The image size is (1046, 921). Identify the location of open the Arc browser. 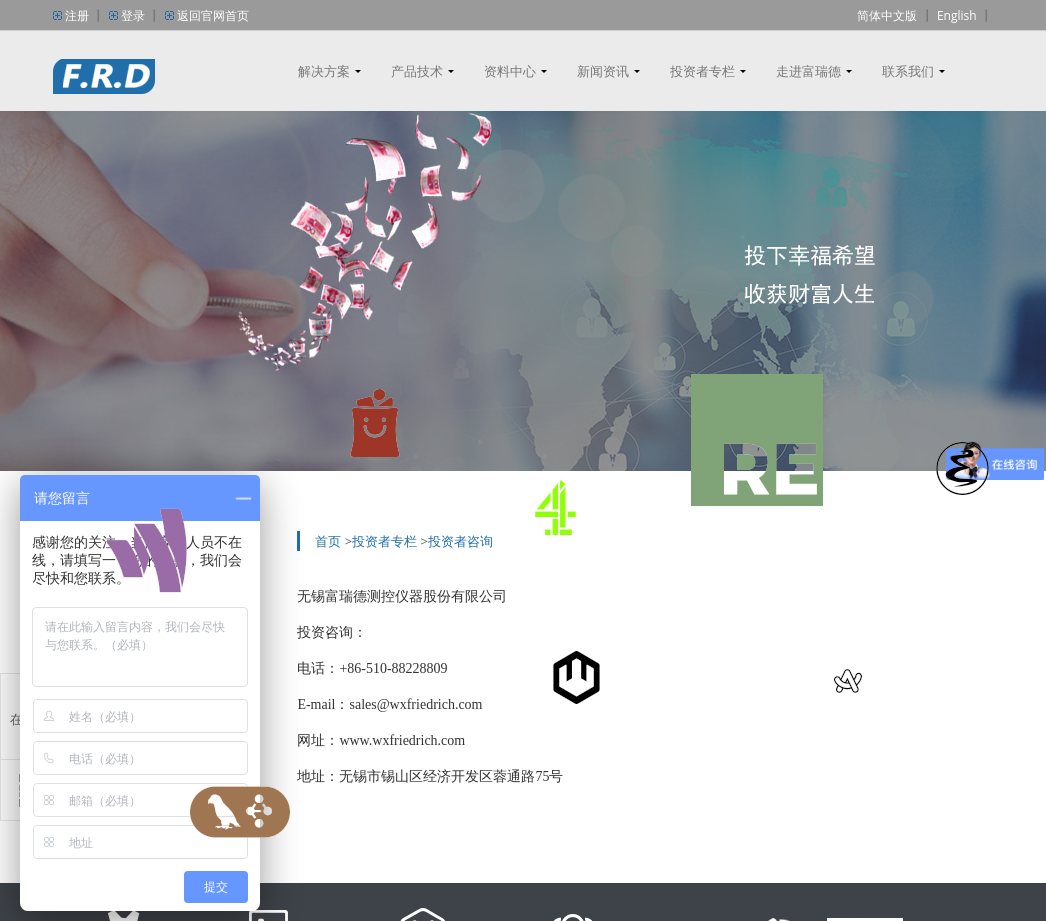
(848, 681).